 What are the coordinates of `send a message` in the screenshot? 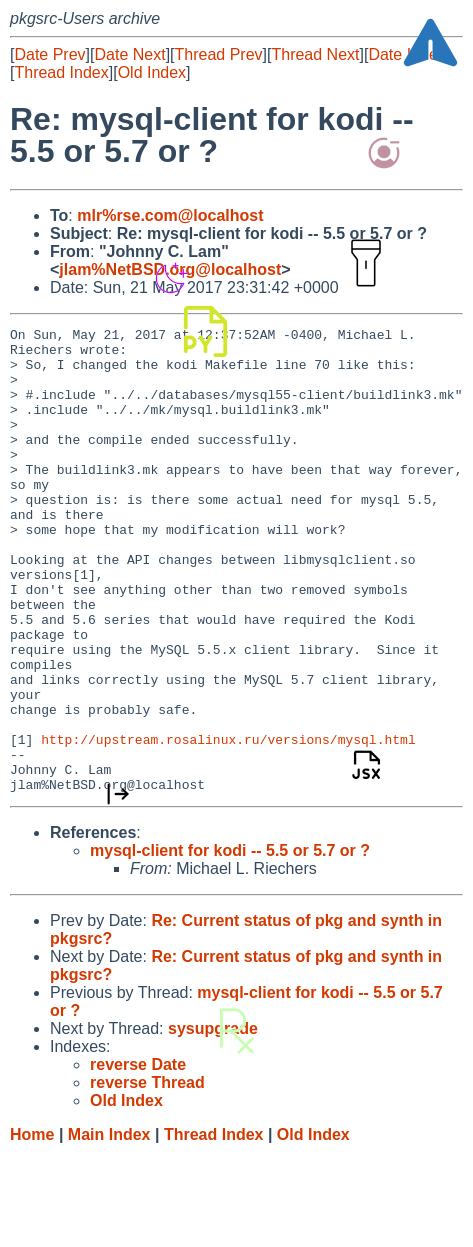 It's located at (430, 43).